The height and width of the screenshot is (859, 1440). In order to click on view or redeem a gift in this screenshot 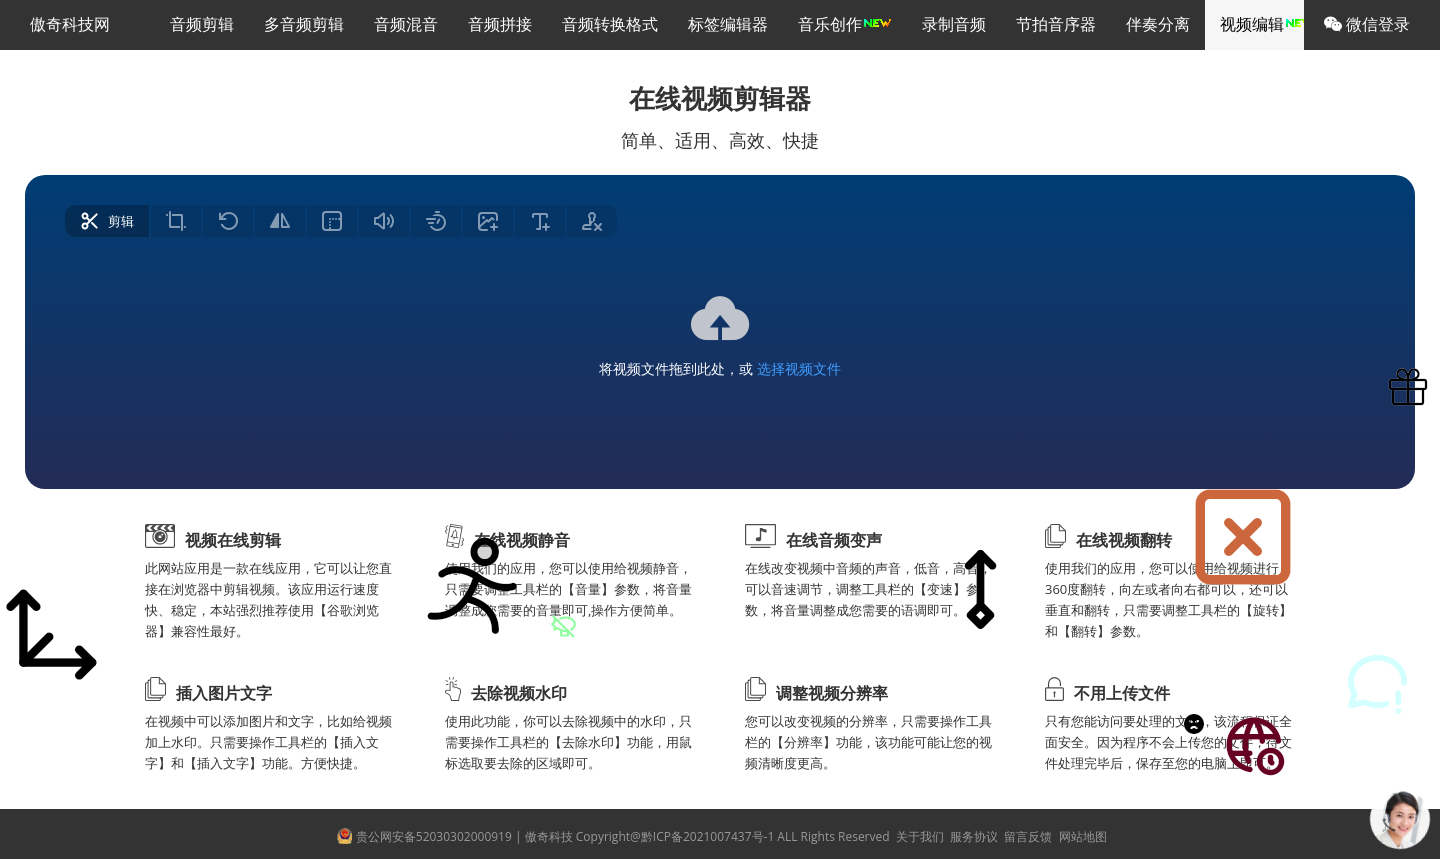, I will do `click(1408, 389)`.